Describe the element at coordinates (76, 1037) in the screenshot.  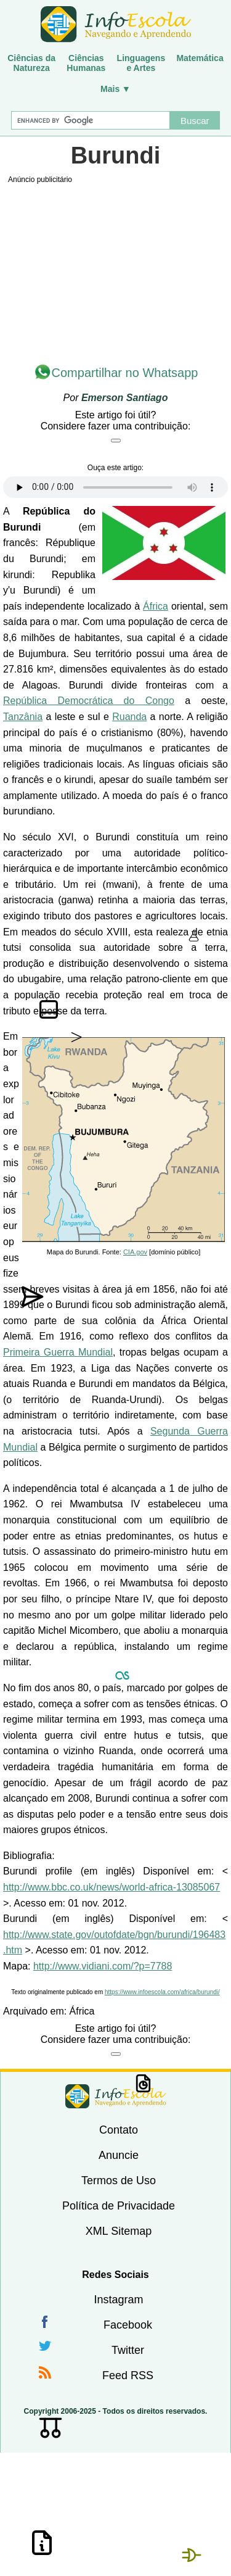
I see `navigate to the next item or page` at that location.